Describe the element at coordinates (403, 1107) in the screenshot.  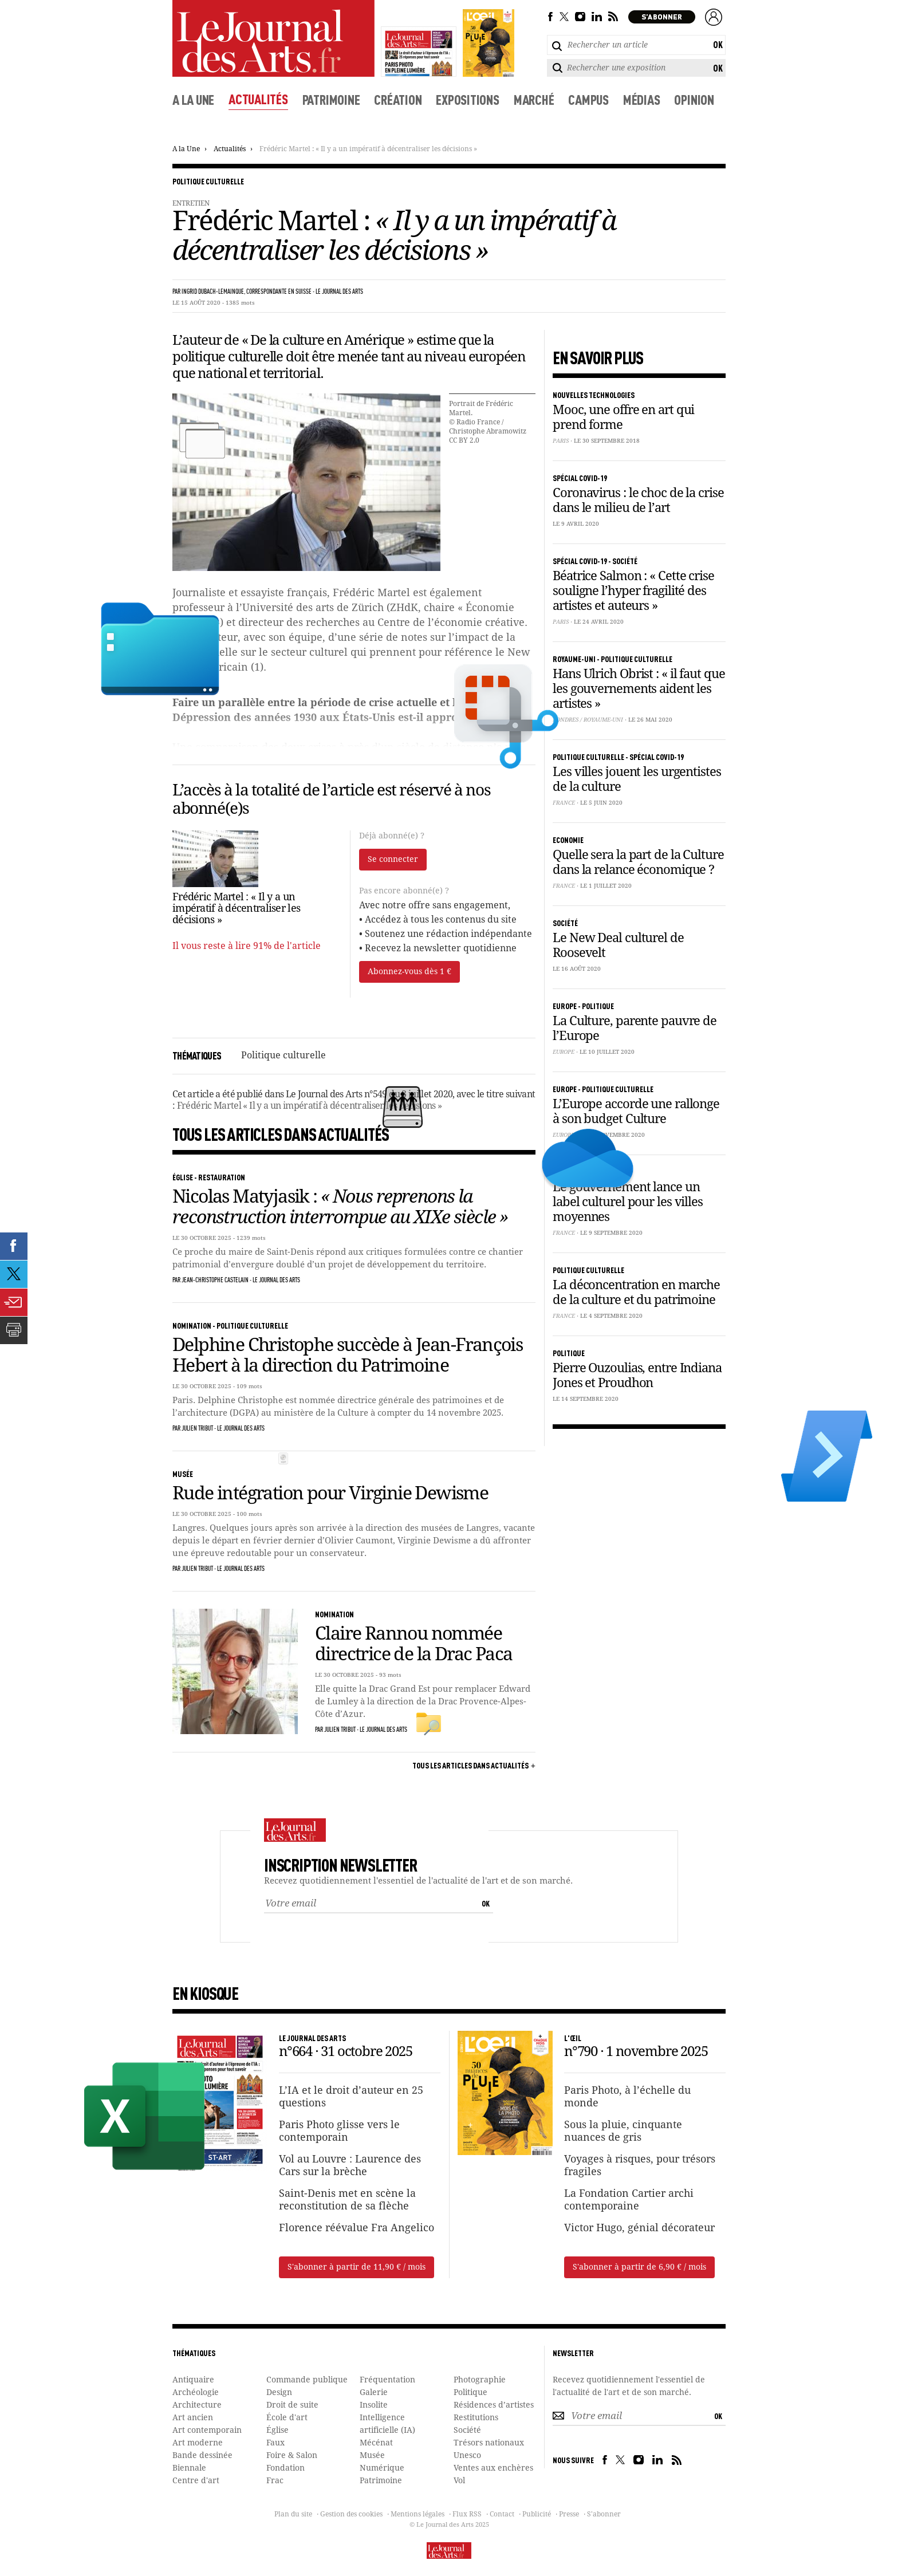
I see `access a shared network drive` at that location.